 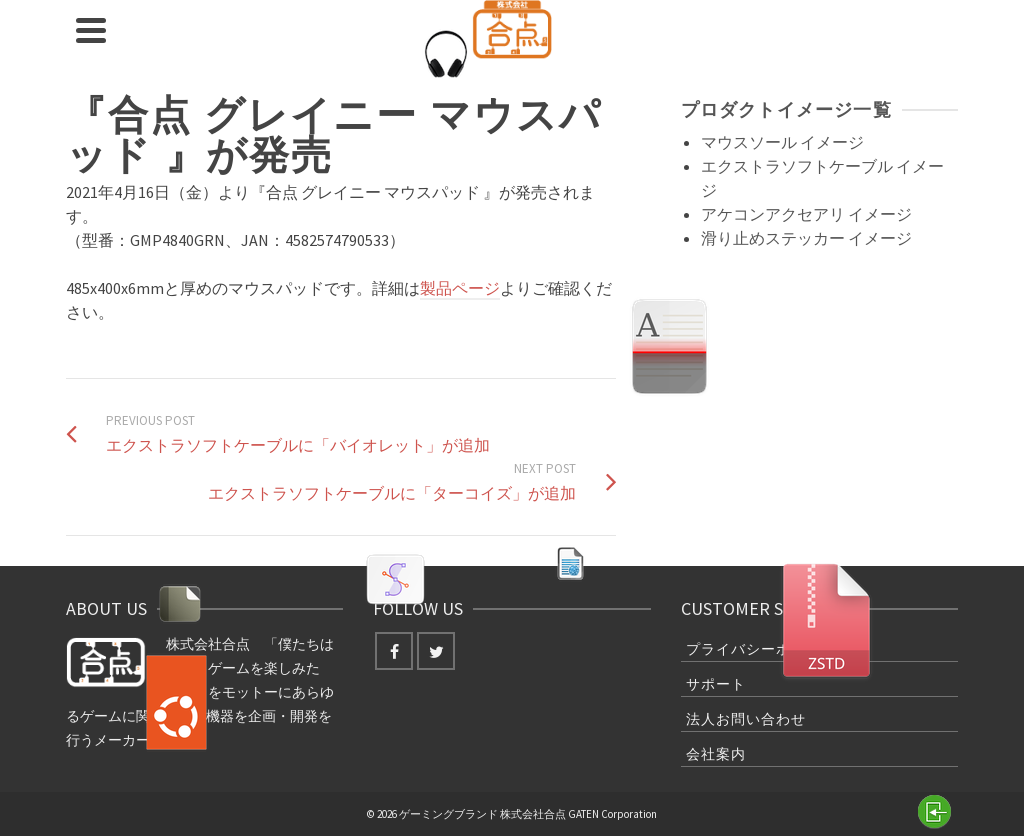 I want to click on open simple scan document scanner app, so click(x=669, y=346).